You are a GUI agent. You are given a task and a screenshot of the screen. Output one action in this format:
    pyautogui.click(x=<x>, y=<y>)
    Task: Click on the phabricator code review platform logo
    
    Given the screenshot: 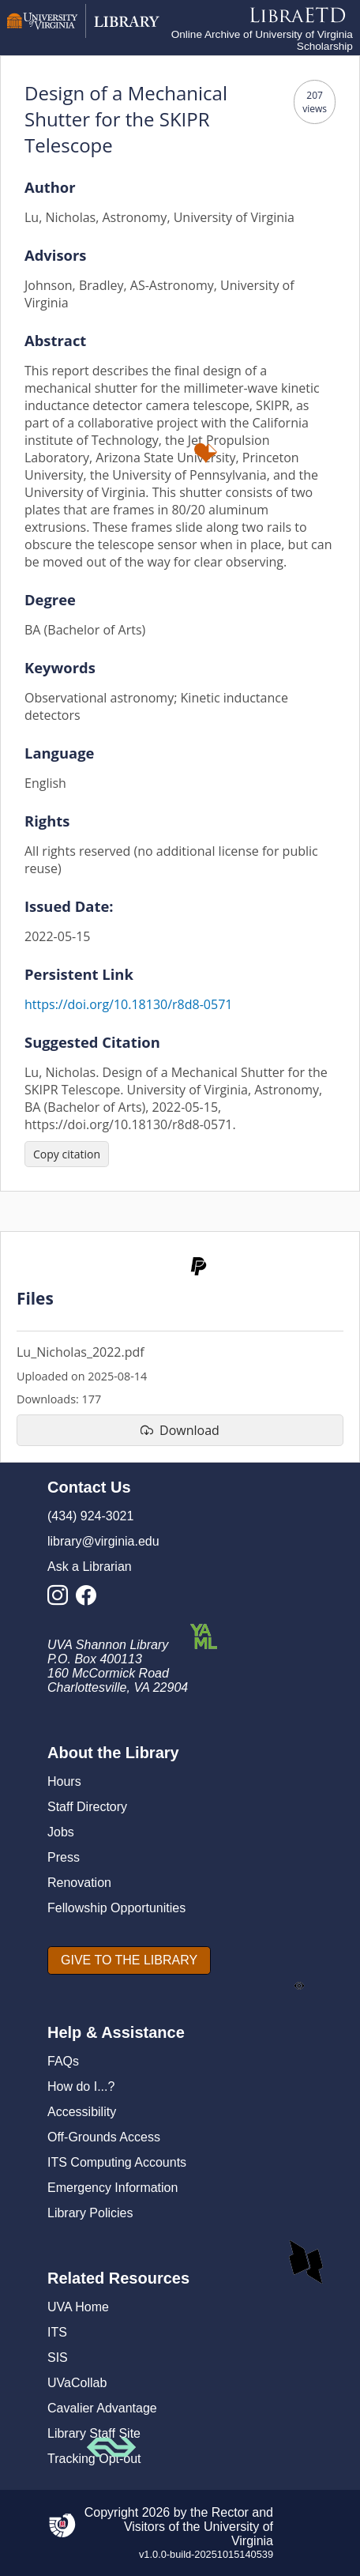 What is the action you would take?
    pyautogui.click(x=299, y=1986)
    